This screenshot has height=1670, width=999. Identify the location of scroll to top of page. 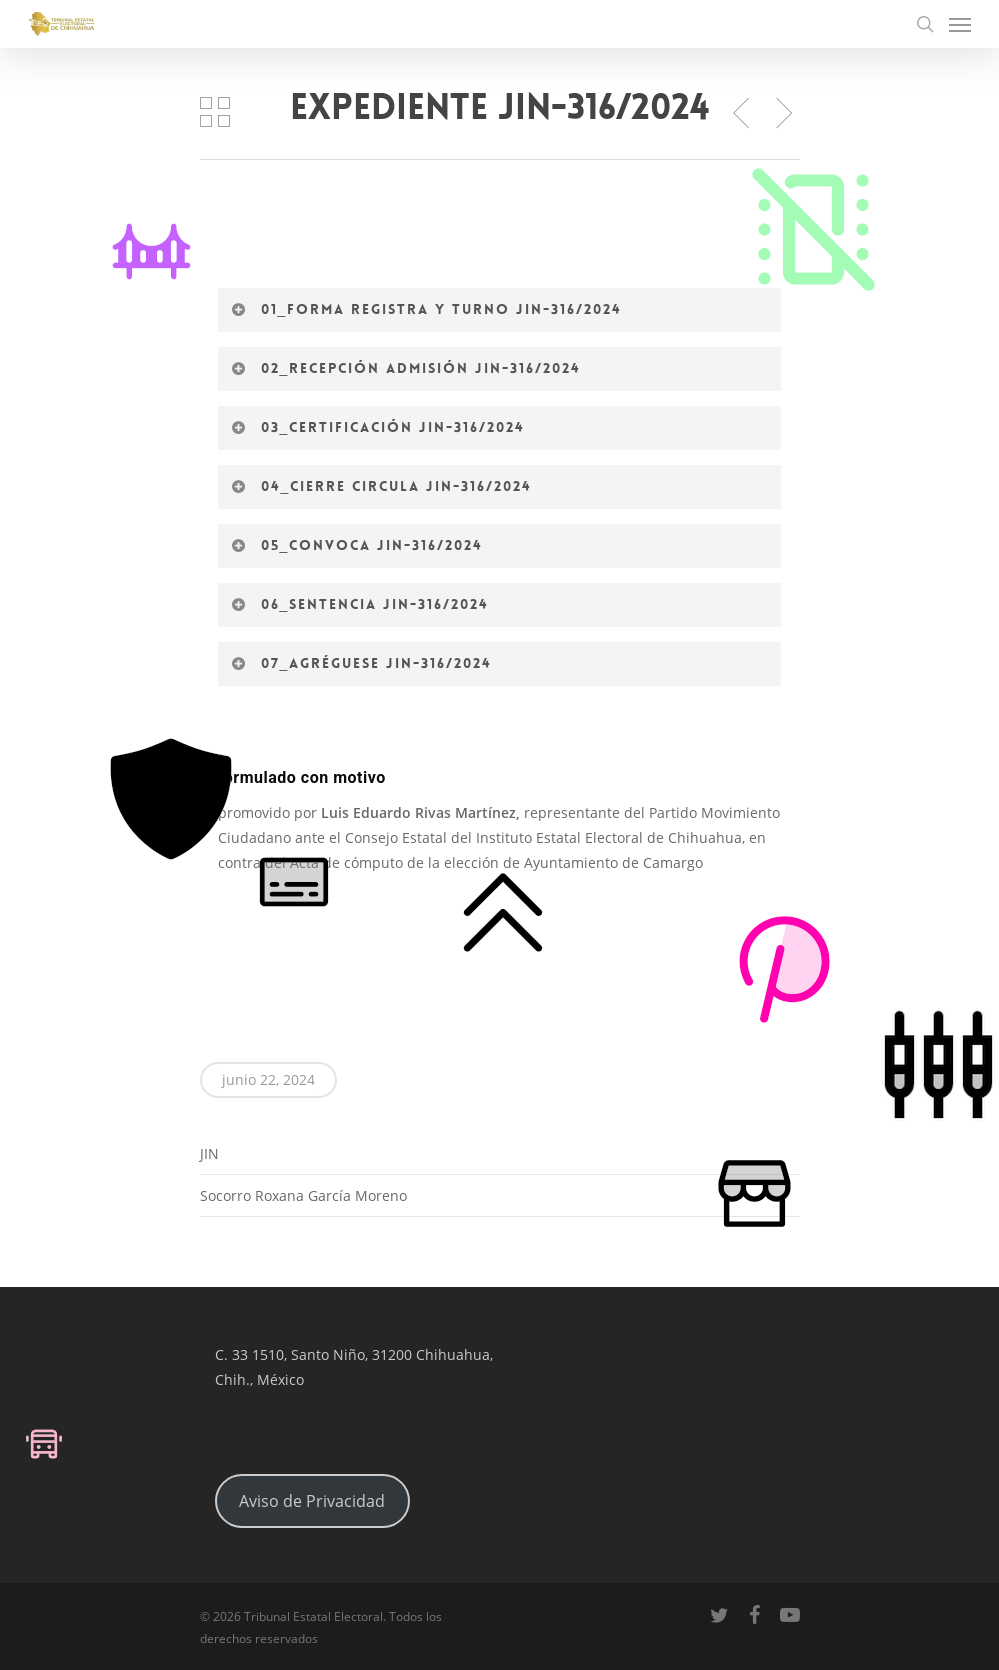
(503, 916).